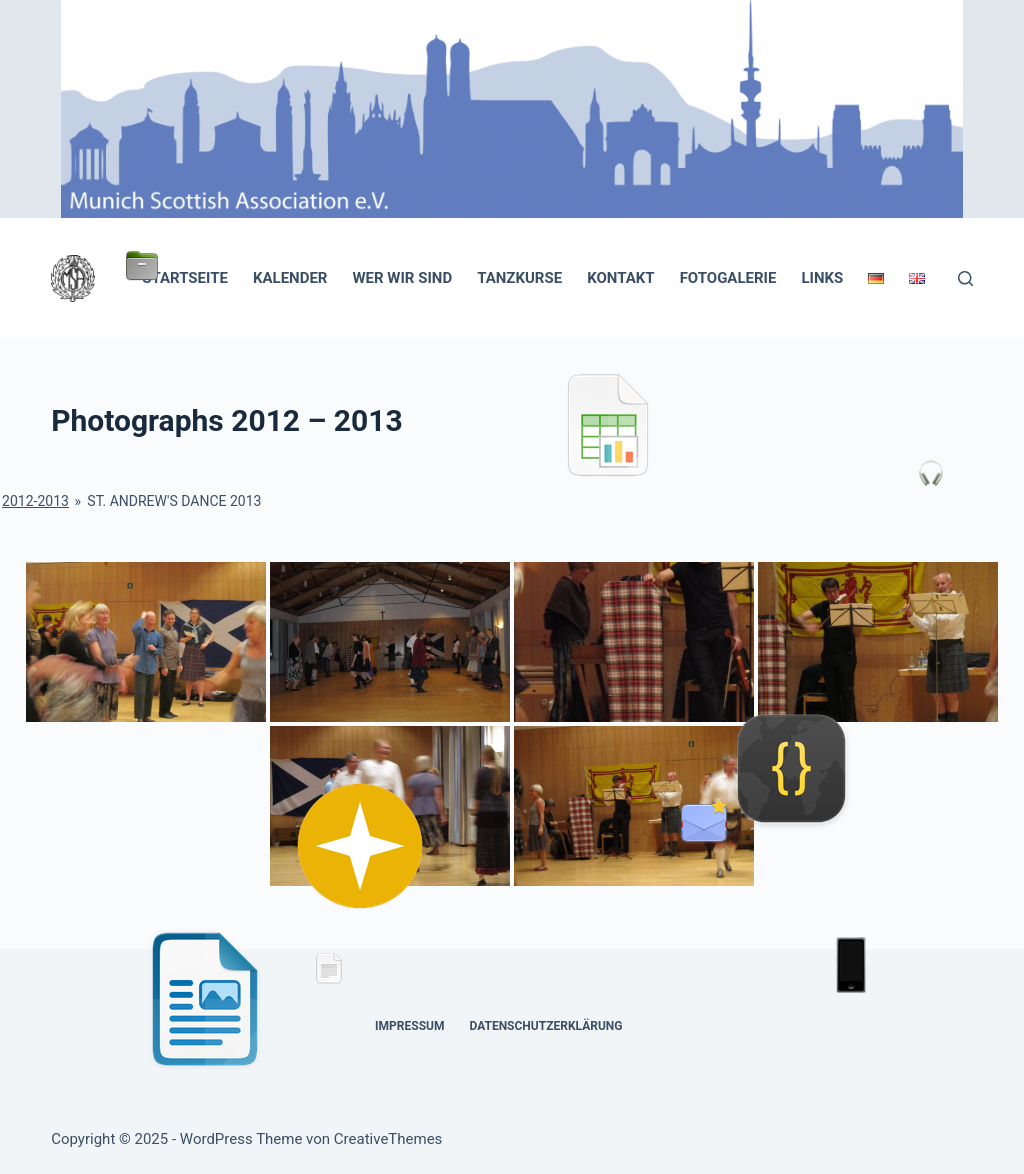 The image size is (1024, 1174). What do you see at coordinates (791, 770) in the screenshot?
I see `access stylesheet preferences for web browser` at bounding box center [791, 770].